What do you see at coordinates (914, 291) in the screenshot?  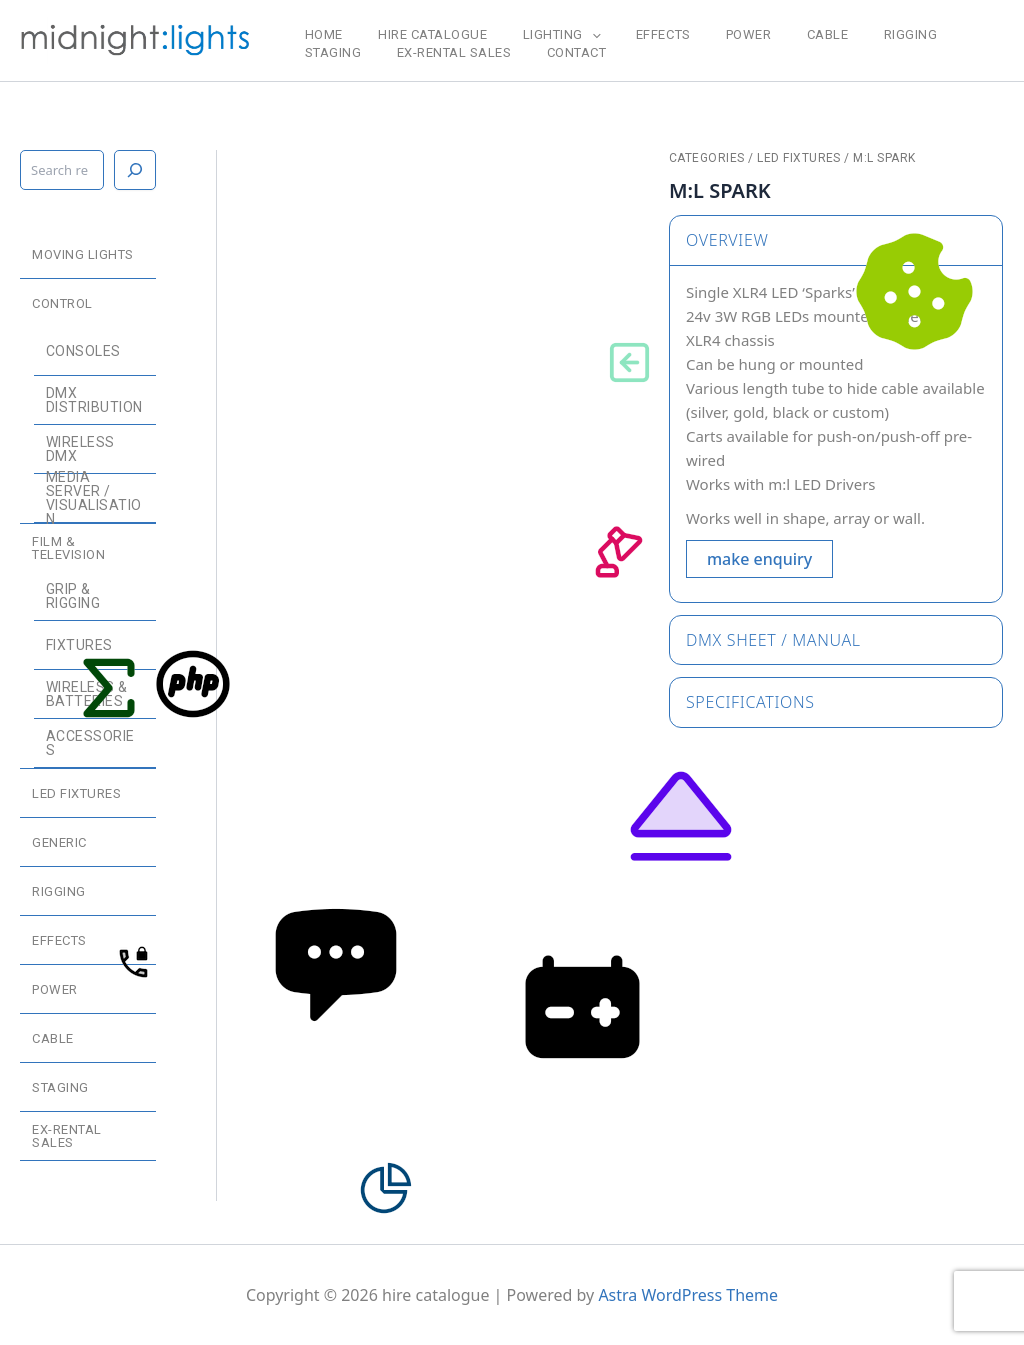 I see `manage cookie consent preferences` at bounding box center [914, 291].